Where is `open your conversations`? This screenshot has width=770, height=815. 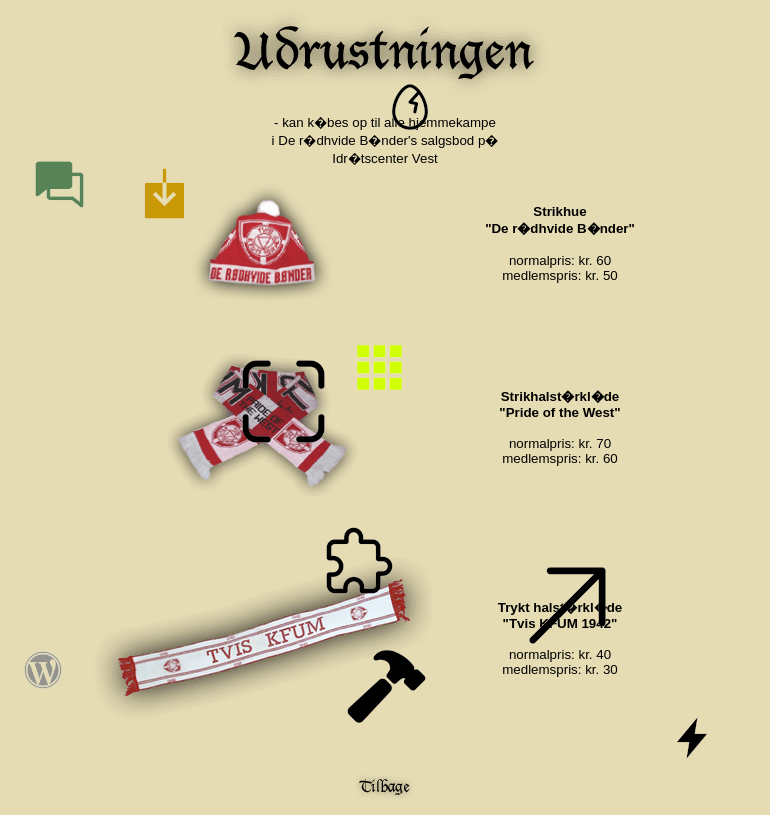
open your conversations is located at coordinates (59, 183).